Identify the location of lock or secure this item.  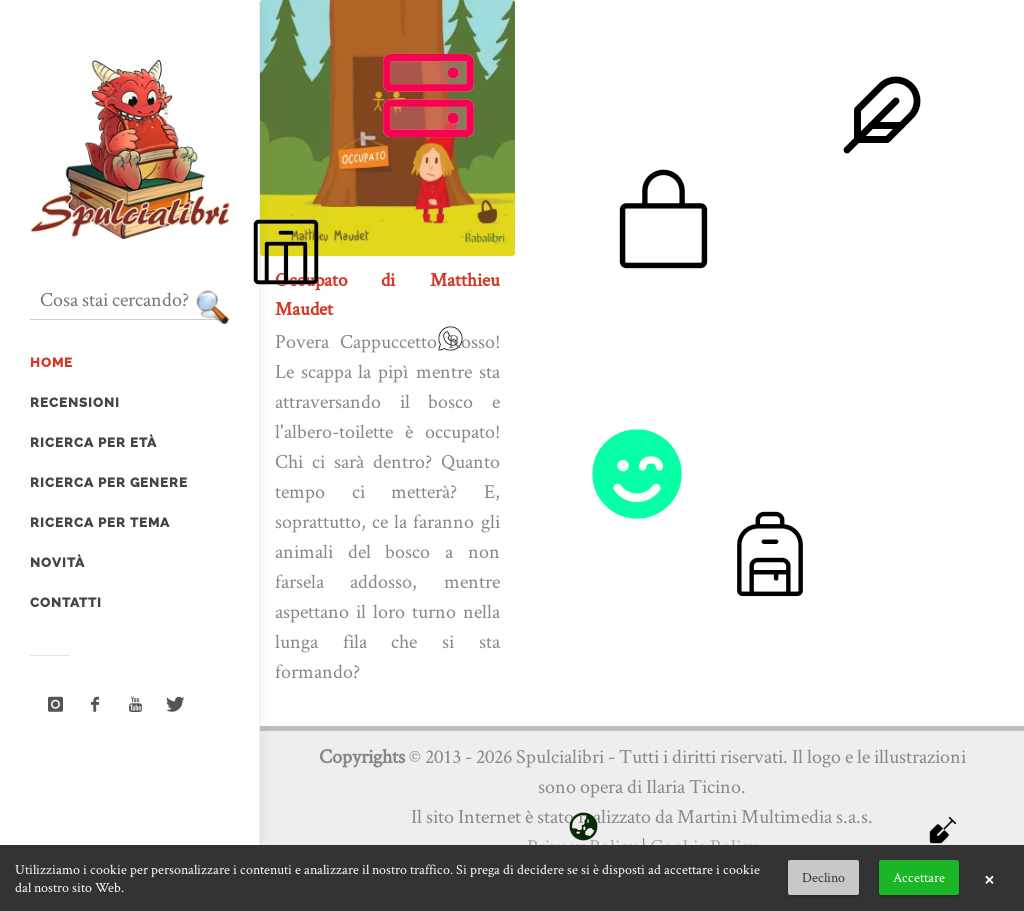
(663, 224).